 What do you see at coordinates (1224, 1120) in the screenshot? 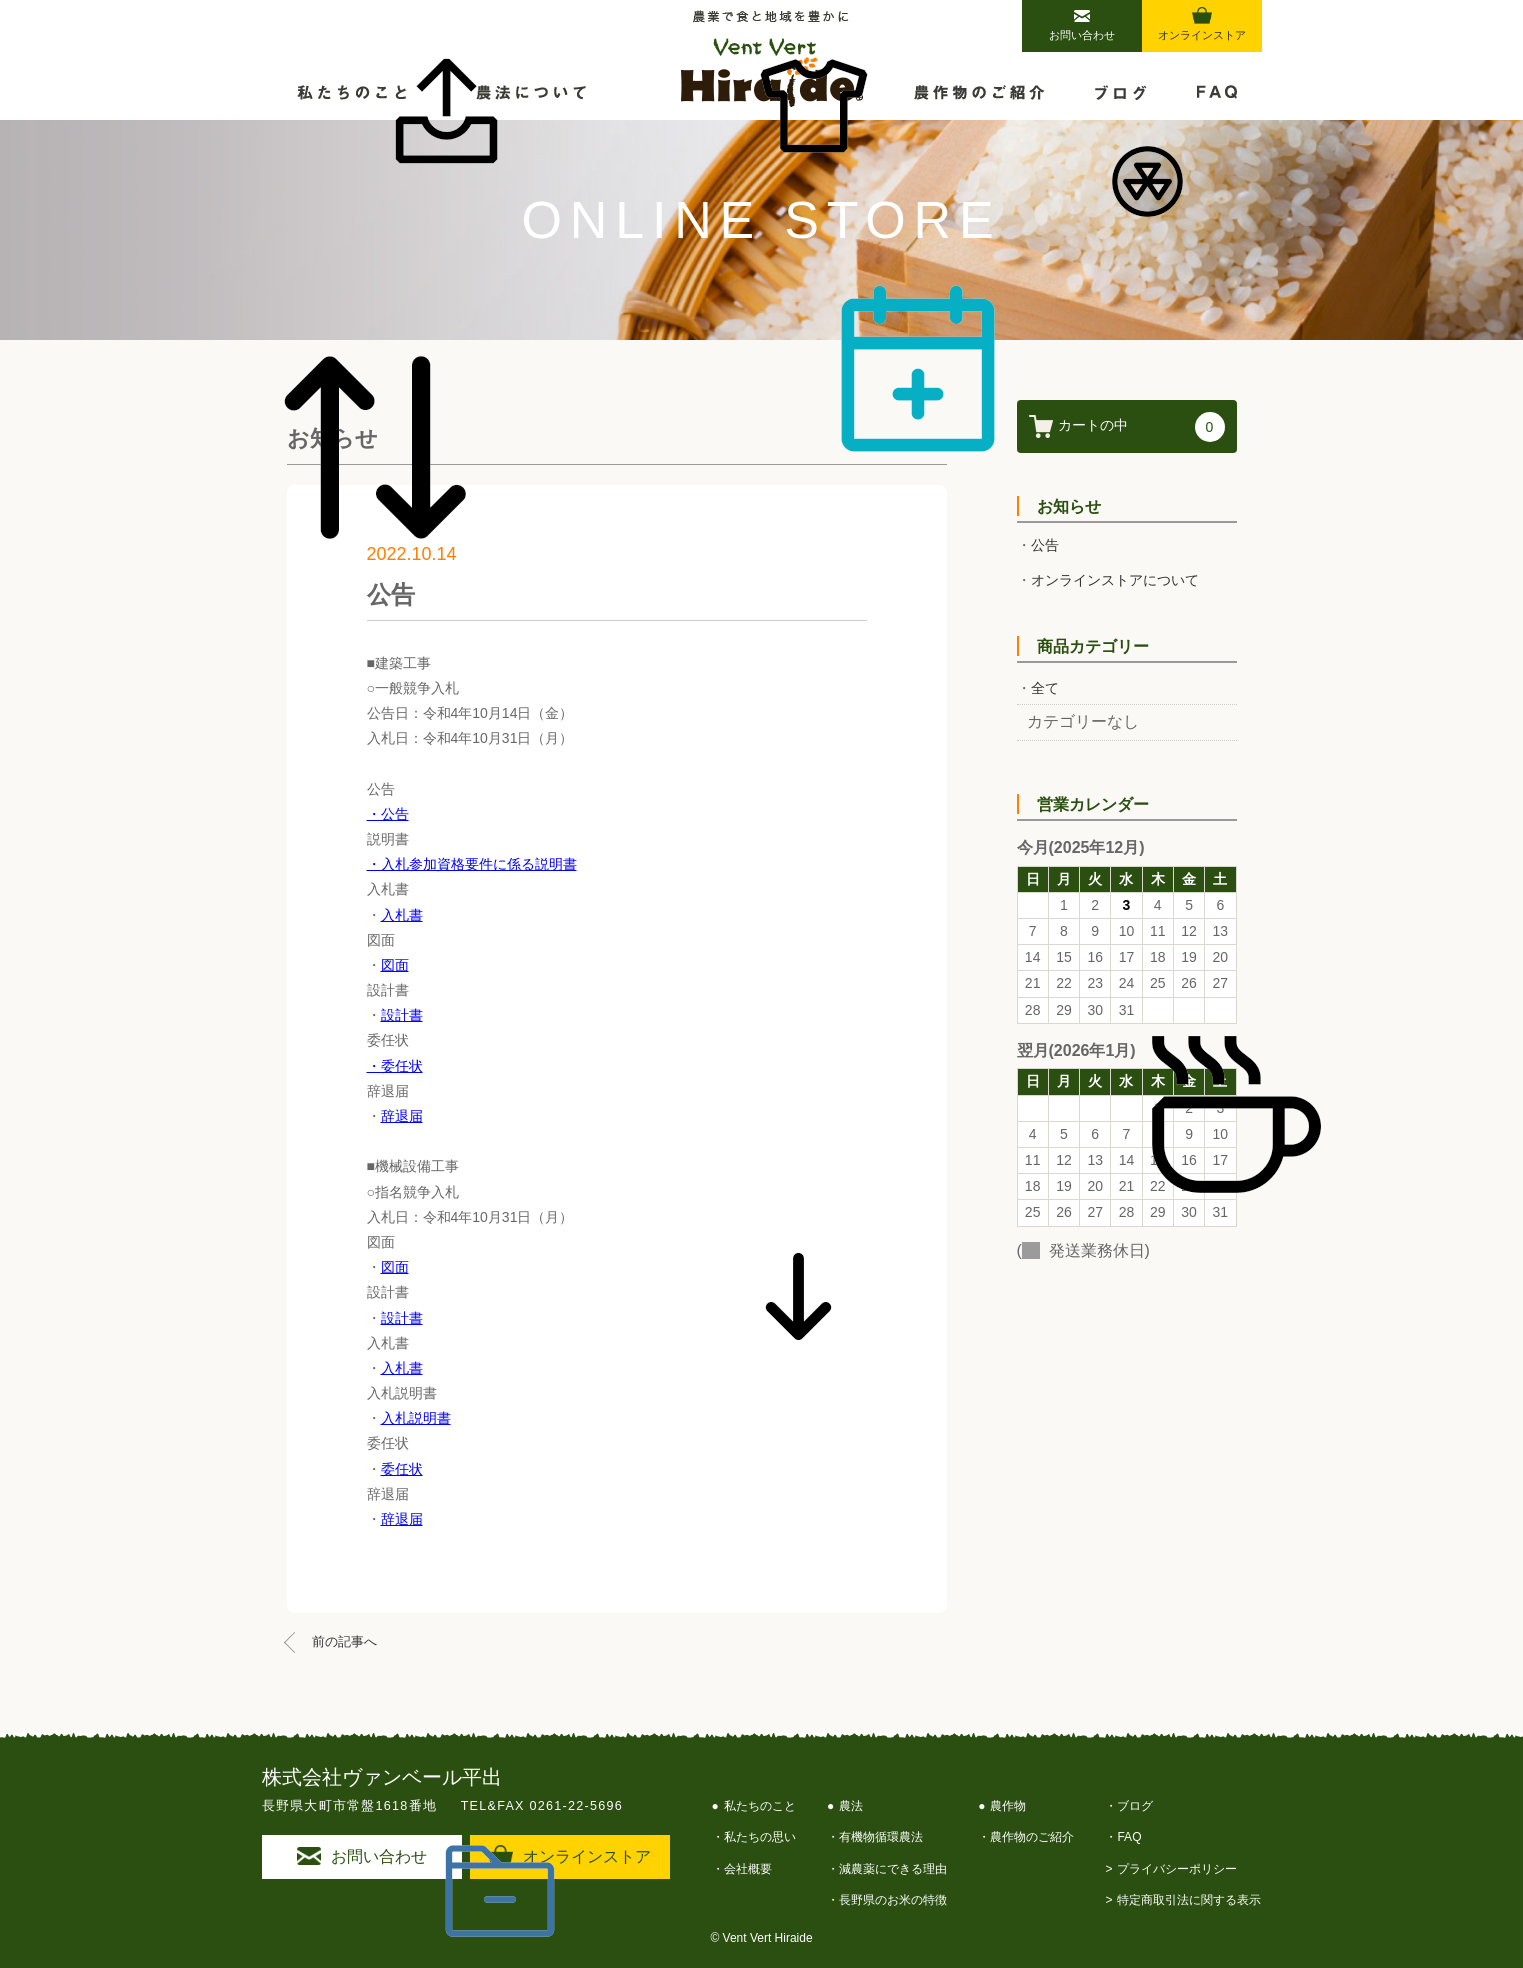
I see `take a coffee break or pause work` at bounding box center [1224, 1120].